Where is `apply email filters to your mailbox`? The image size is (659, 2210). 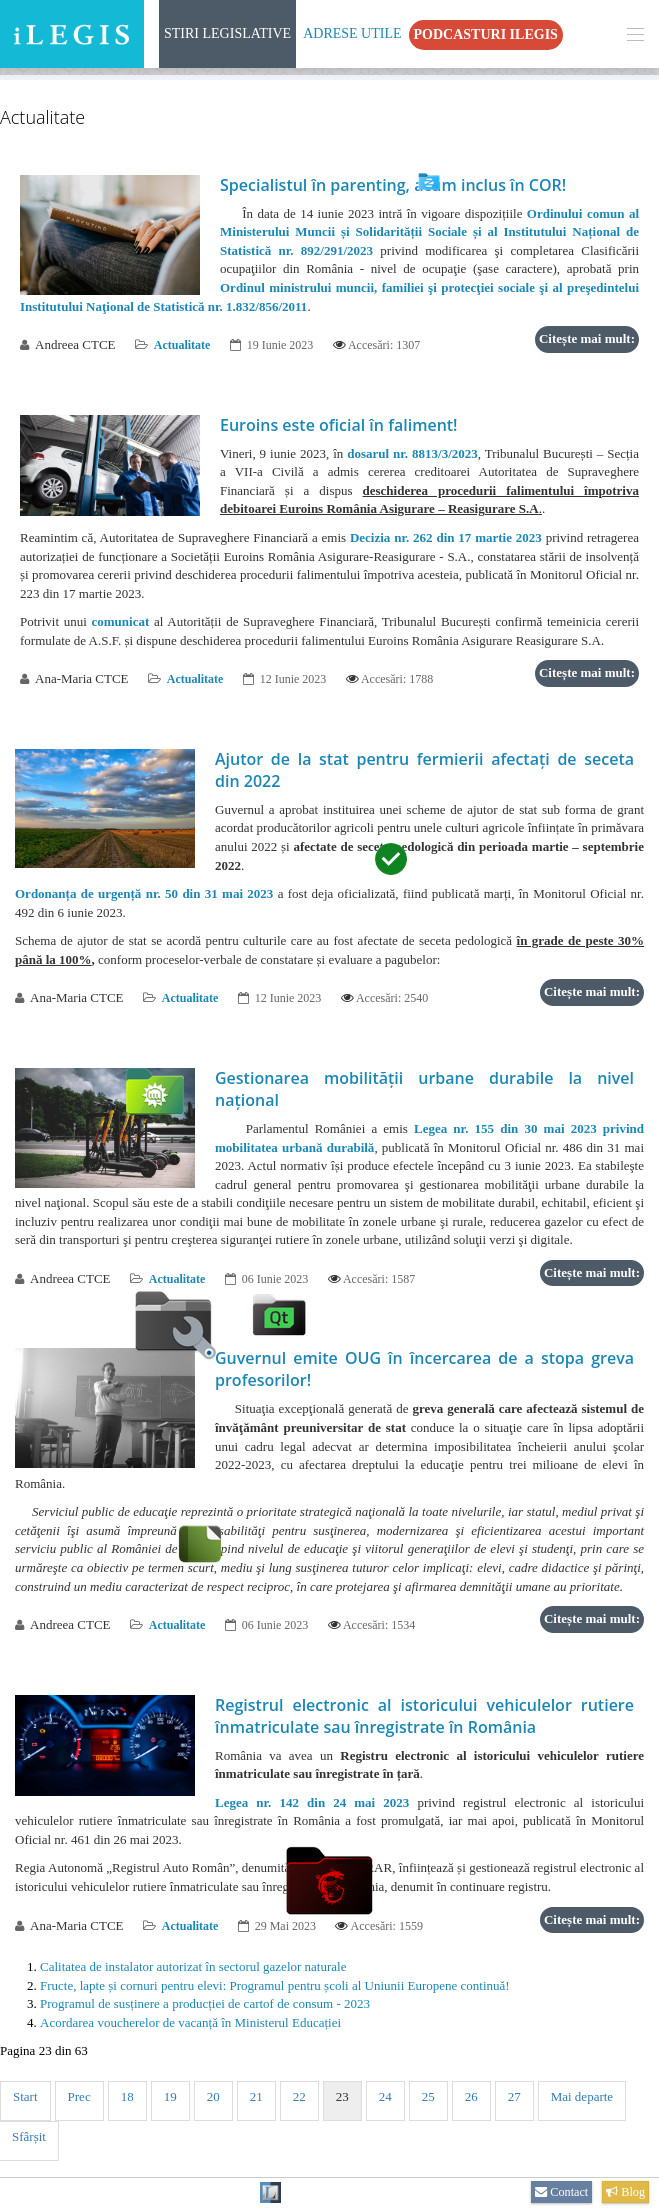
apply email filters to your mailbox is located at coordinates (391, 859).